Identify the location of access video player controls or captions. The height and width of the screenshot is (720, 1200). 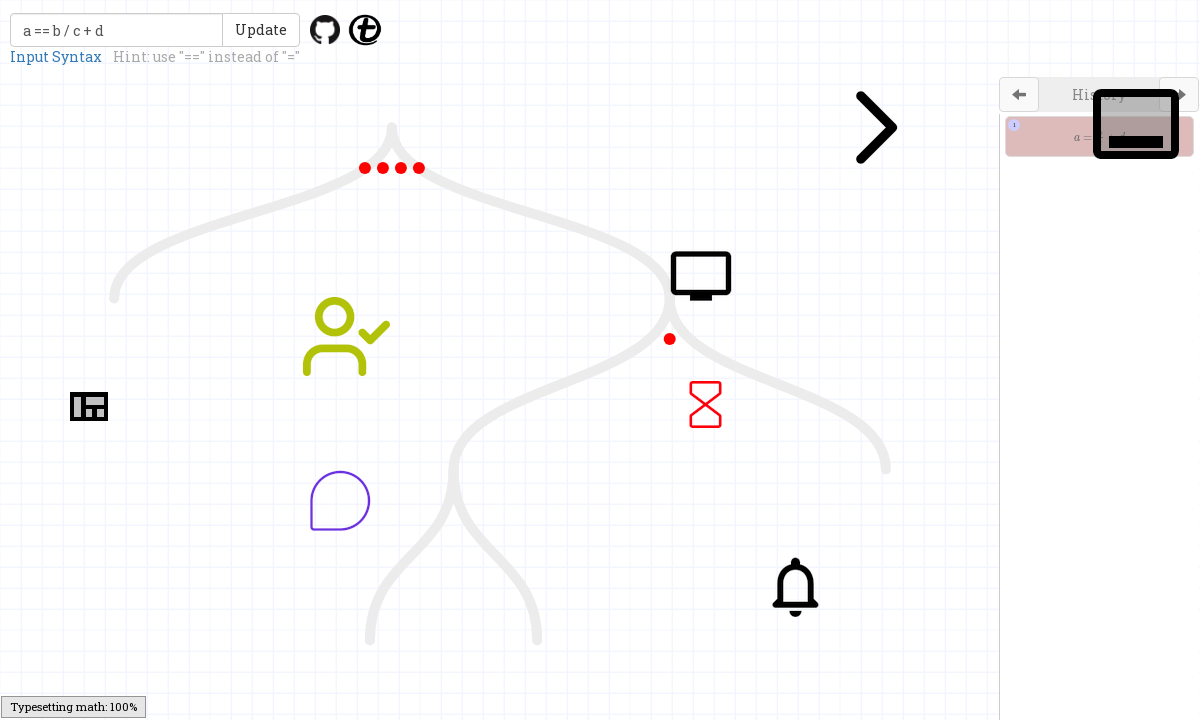
(1136, 124).